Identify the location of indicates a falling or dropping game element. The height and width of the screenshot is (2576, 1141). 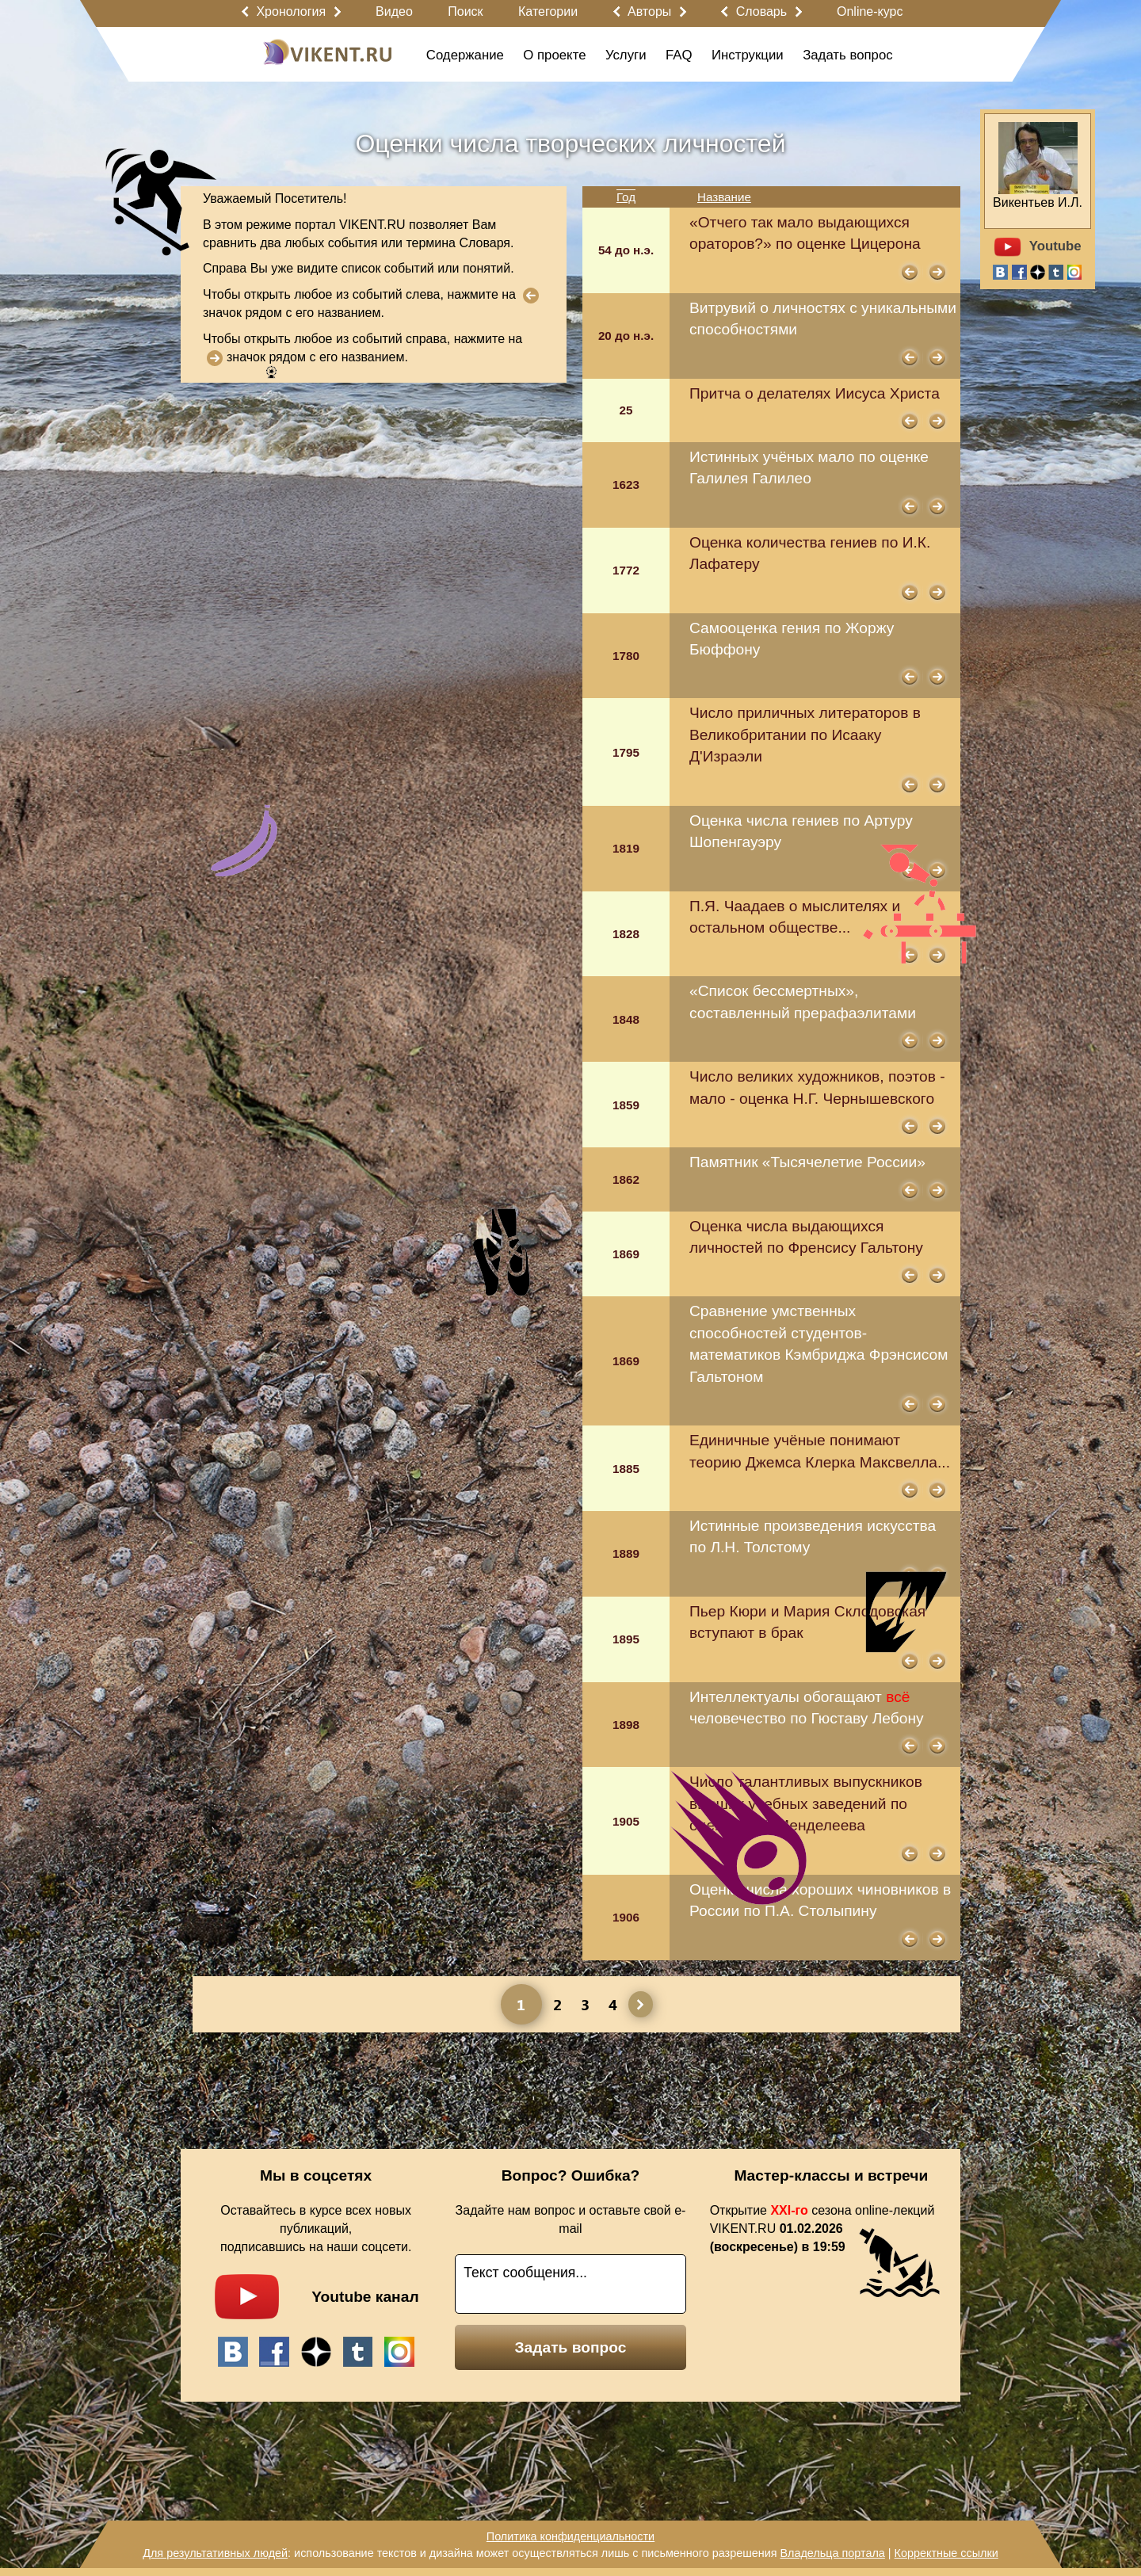
(738, 1837).